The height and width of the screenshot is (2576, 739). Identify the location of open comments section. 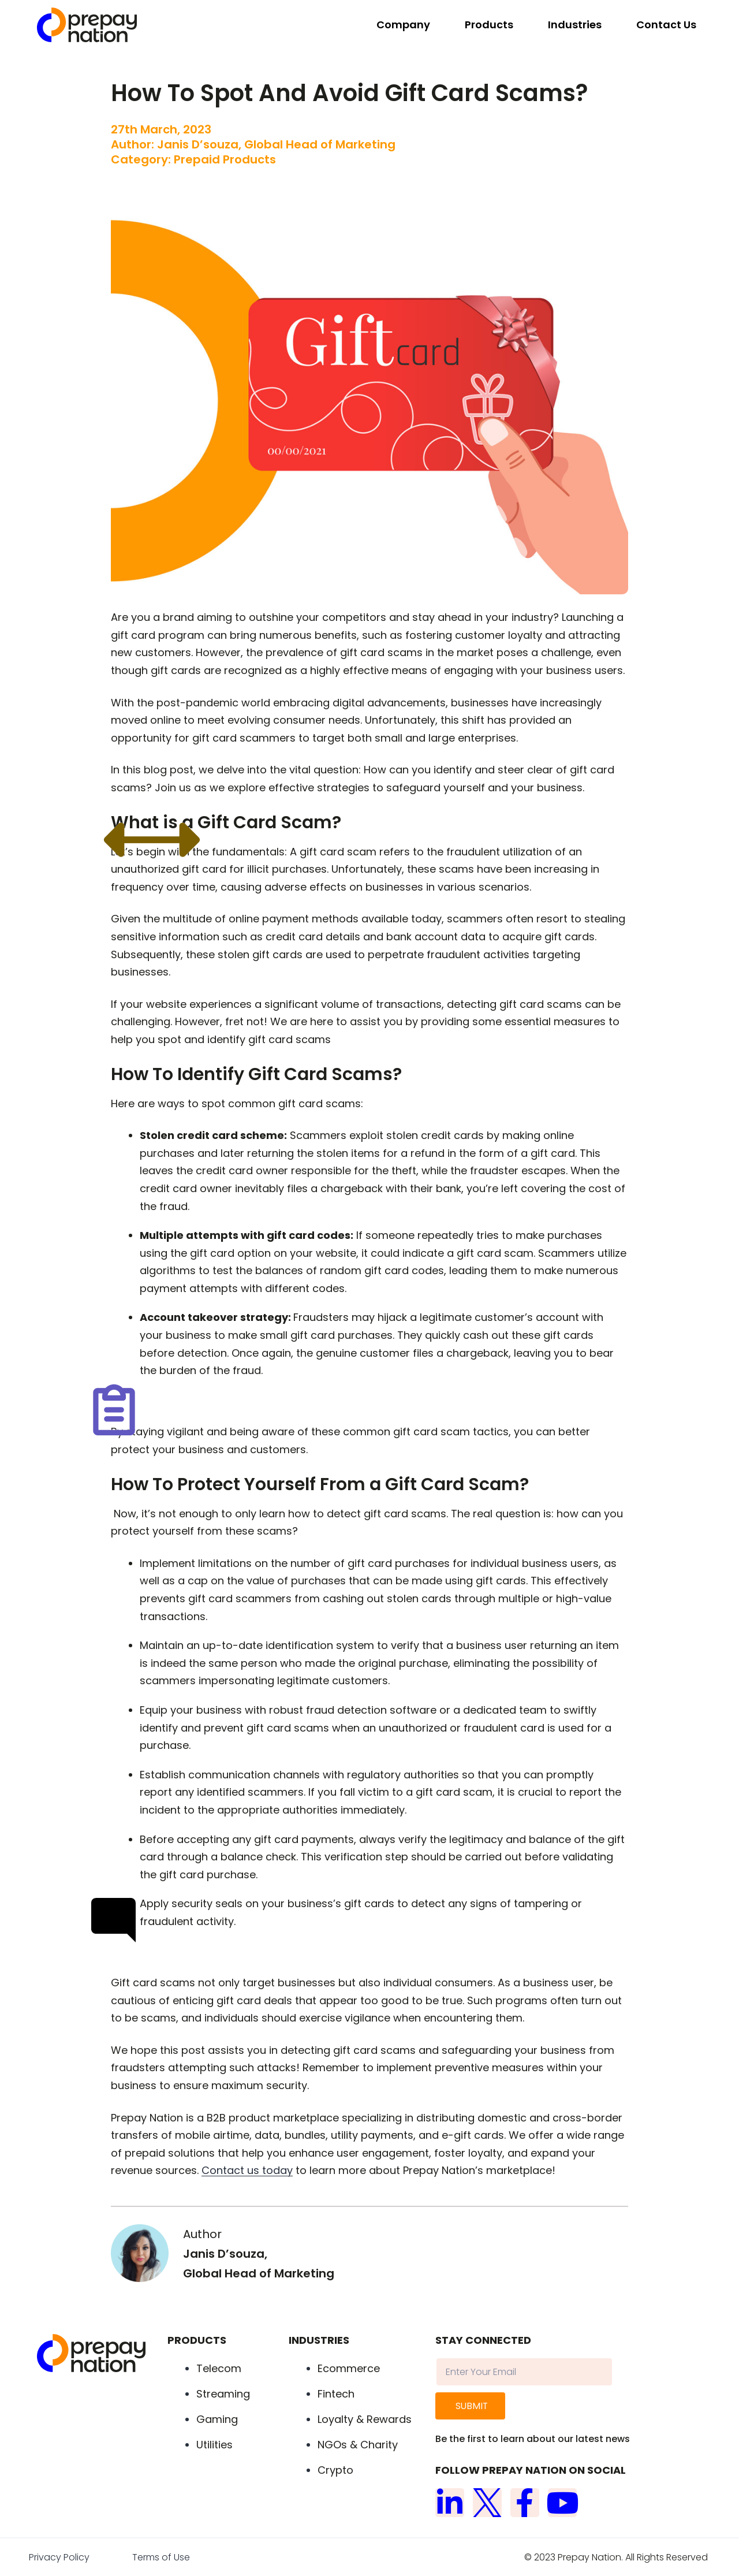
(113, 1920).